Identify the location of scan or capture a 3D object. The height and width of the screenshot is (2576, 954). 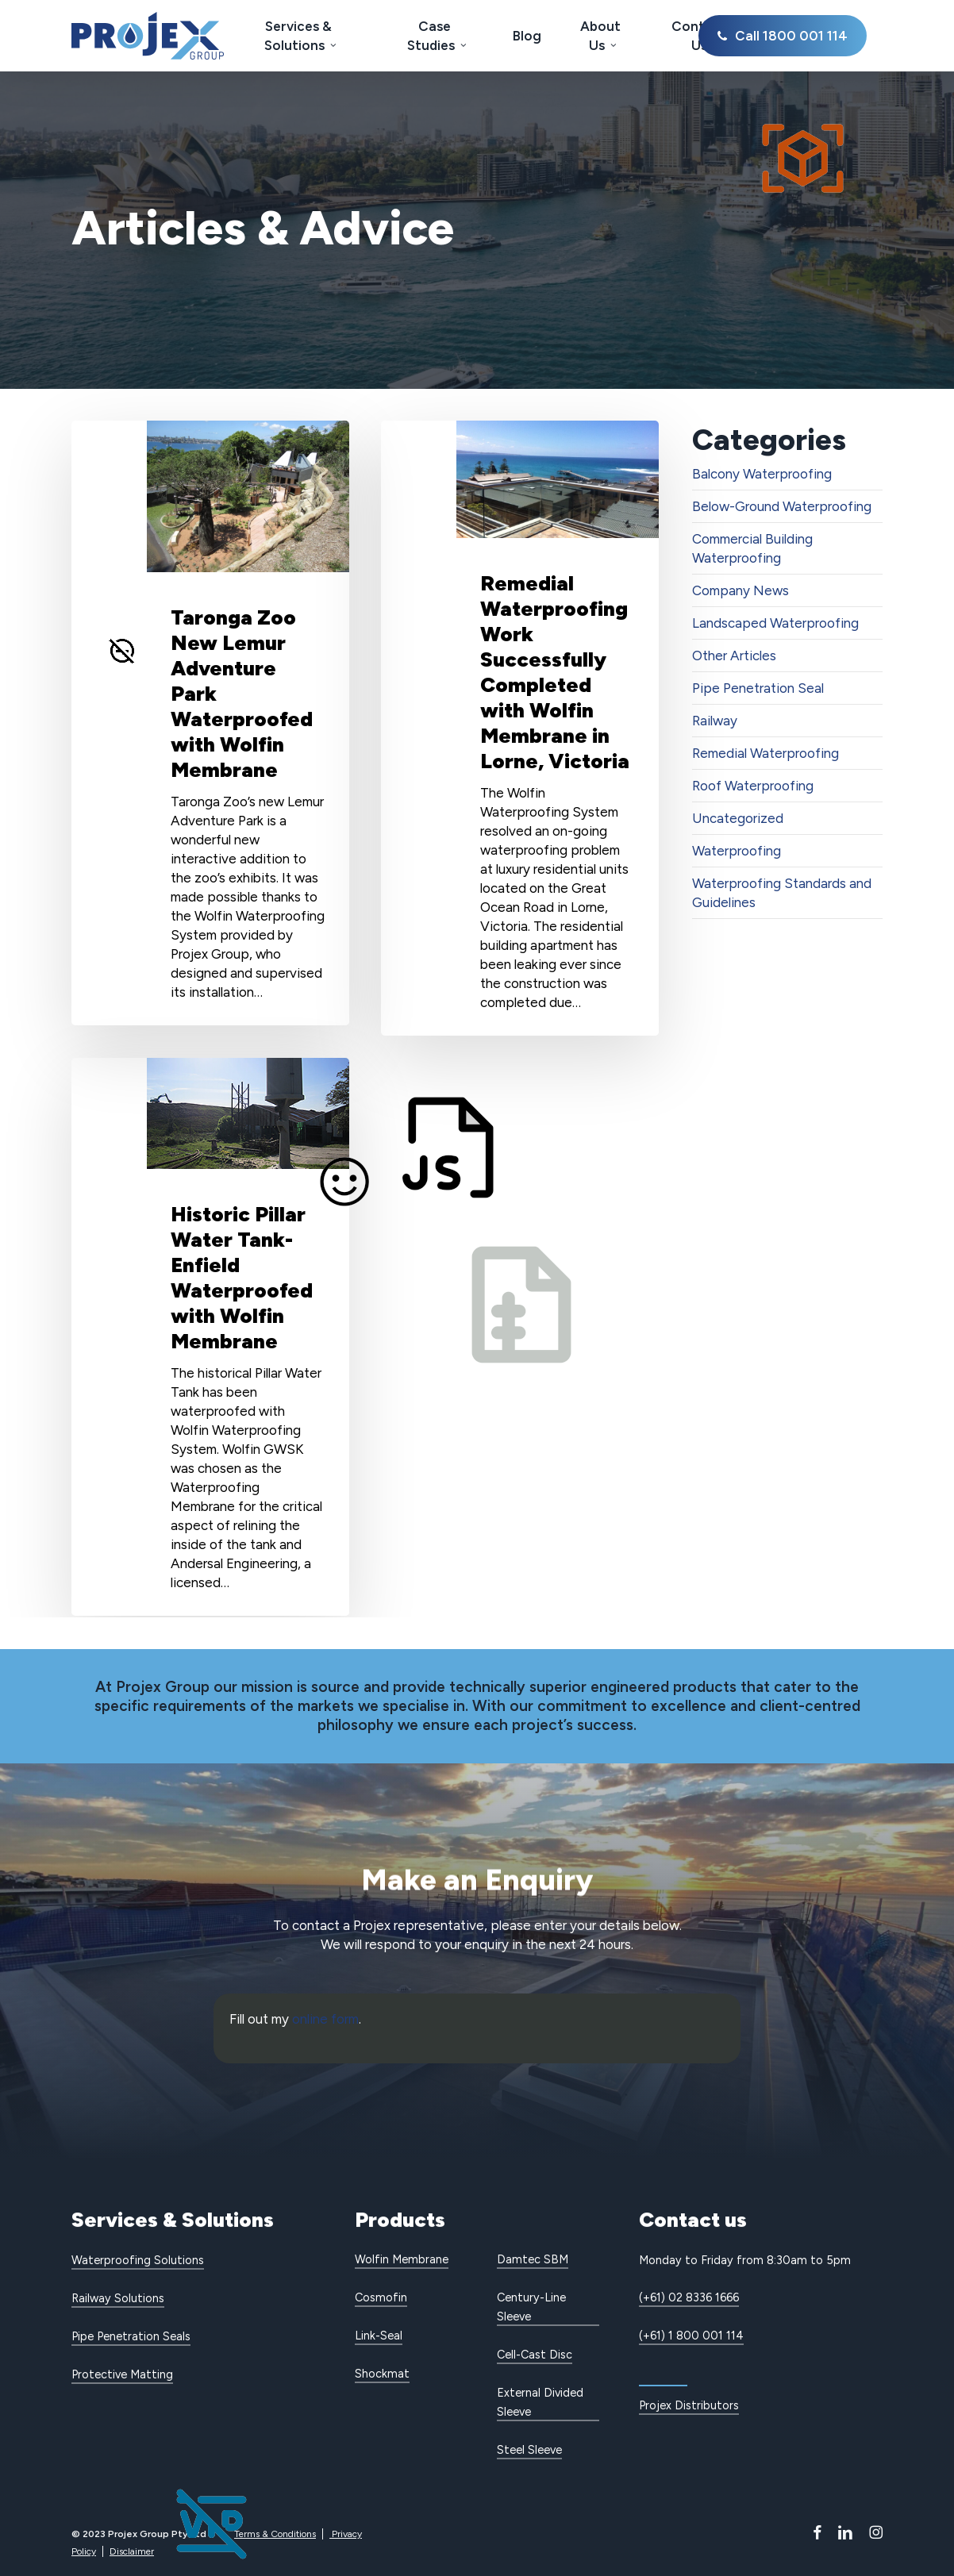
(802, 158).